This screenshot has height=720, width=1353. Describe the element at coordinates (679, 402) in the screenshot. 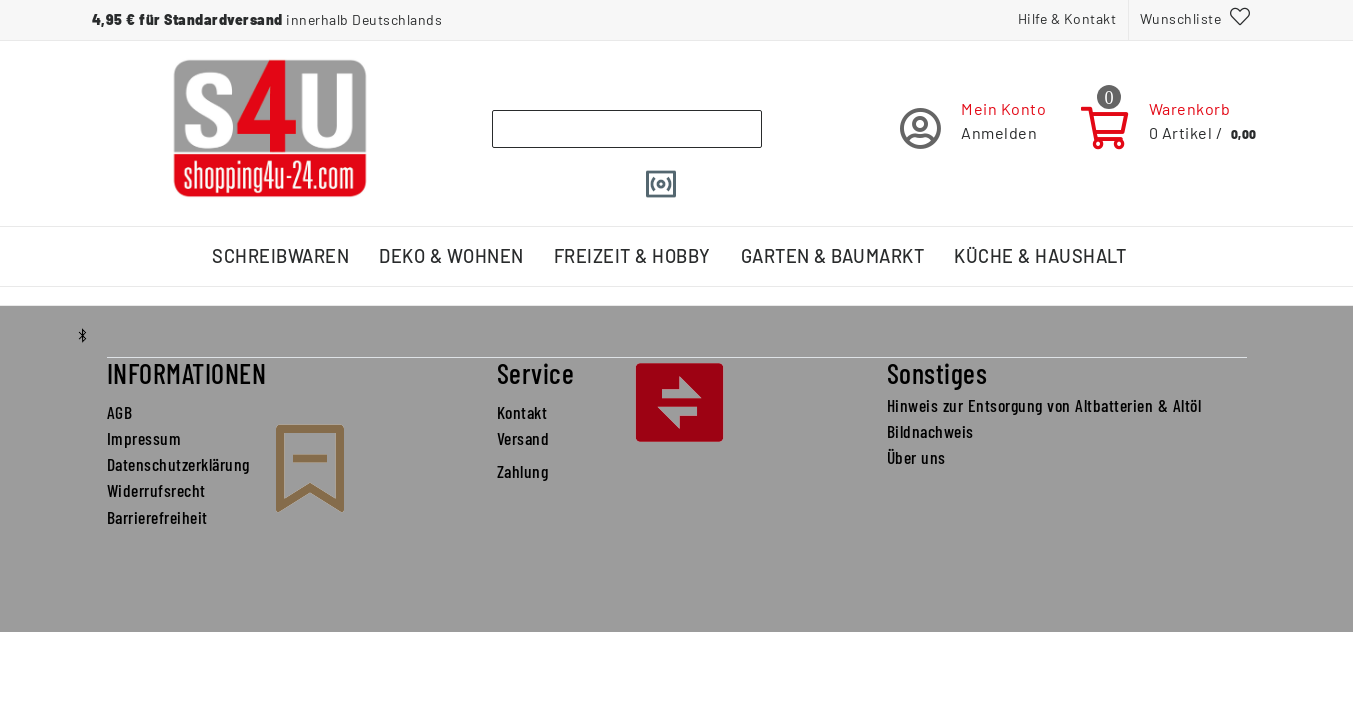

I see `exchange or swap currency` at that location.